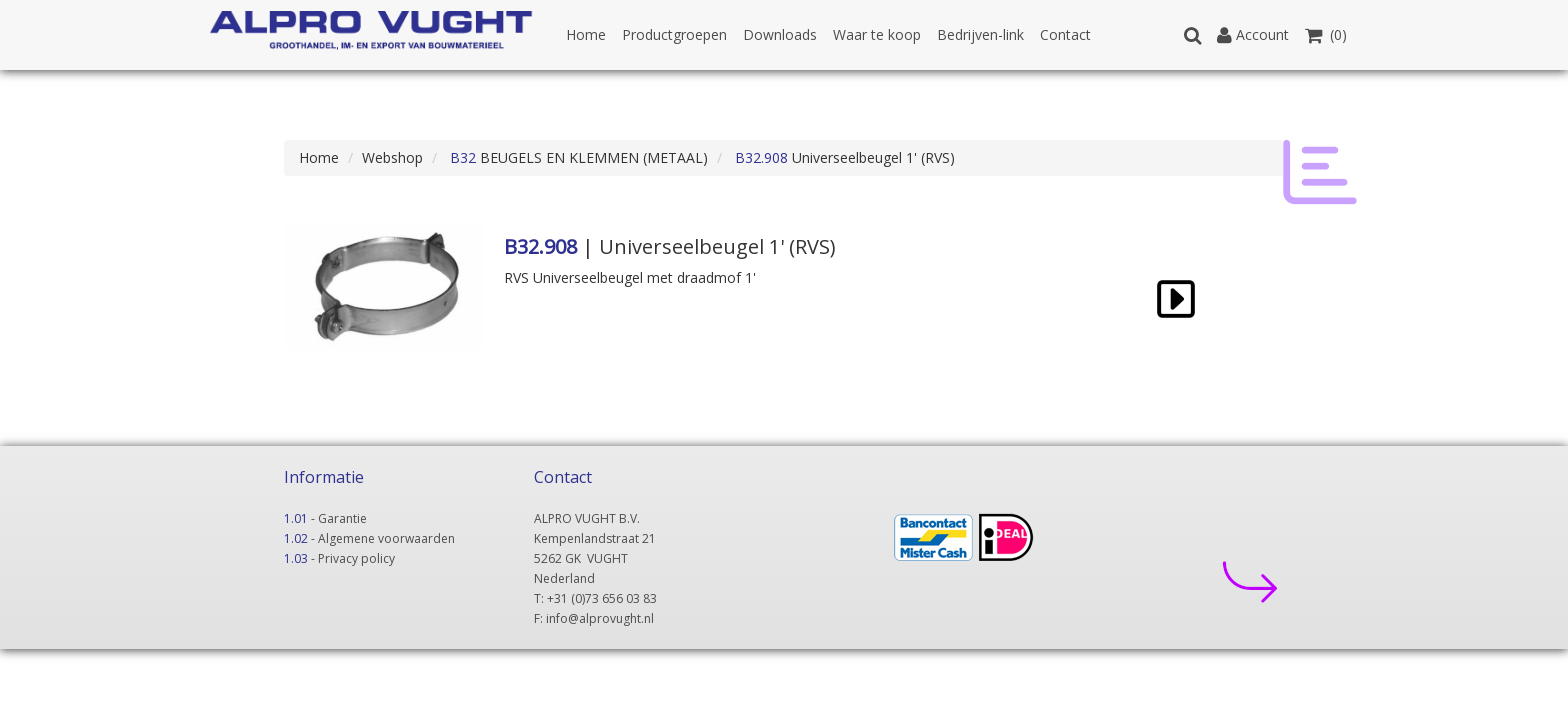 The width and height of the screenshot is (1568, 720). Describe the element at coordinates (1320, 172) in the screenshot. I see `view analytics or statistics` at that location.